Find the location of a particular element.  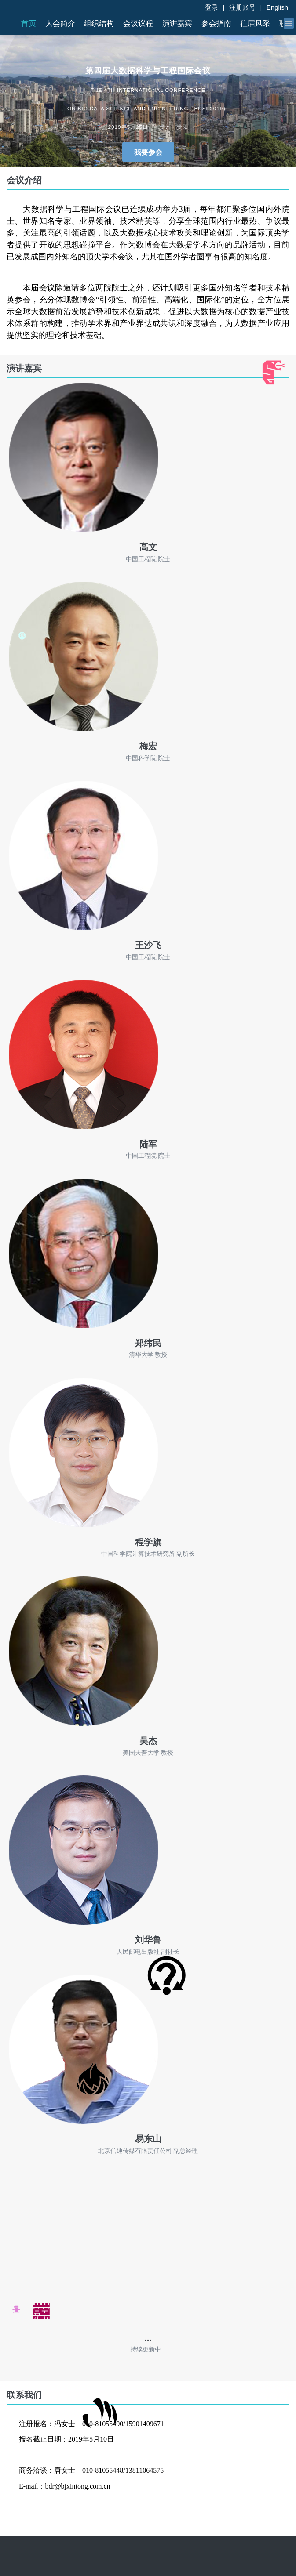

access snake totem or serpent-themed game content is located at coordinates (272, 372).